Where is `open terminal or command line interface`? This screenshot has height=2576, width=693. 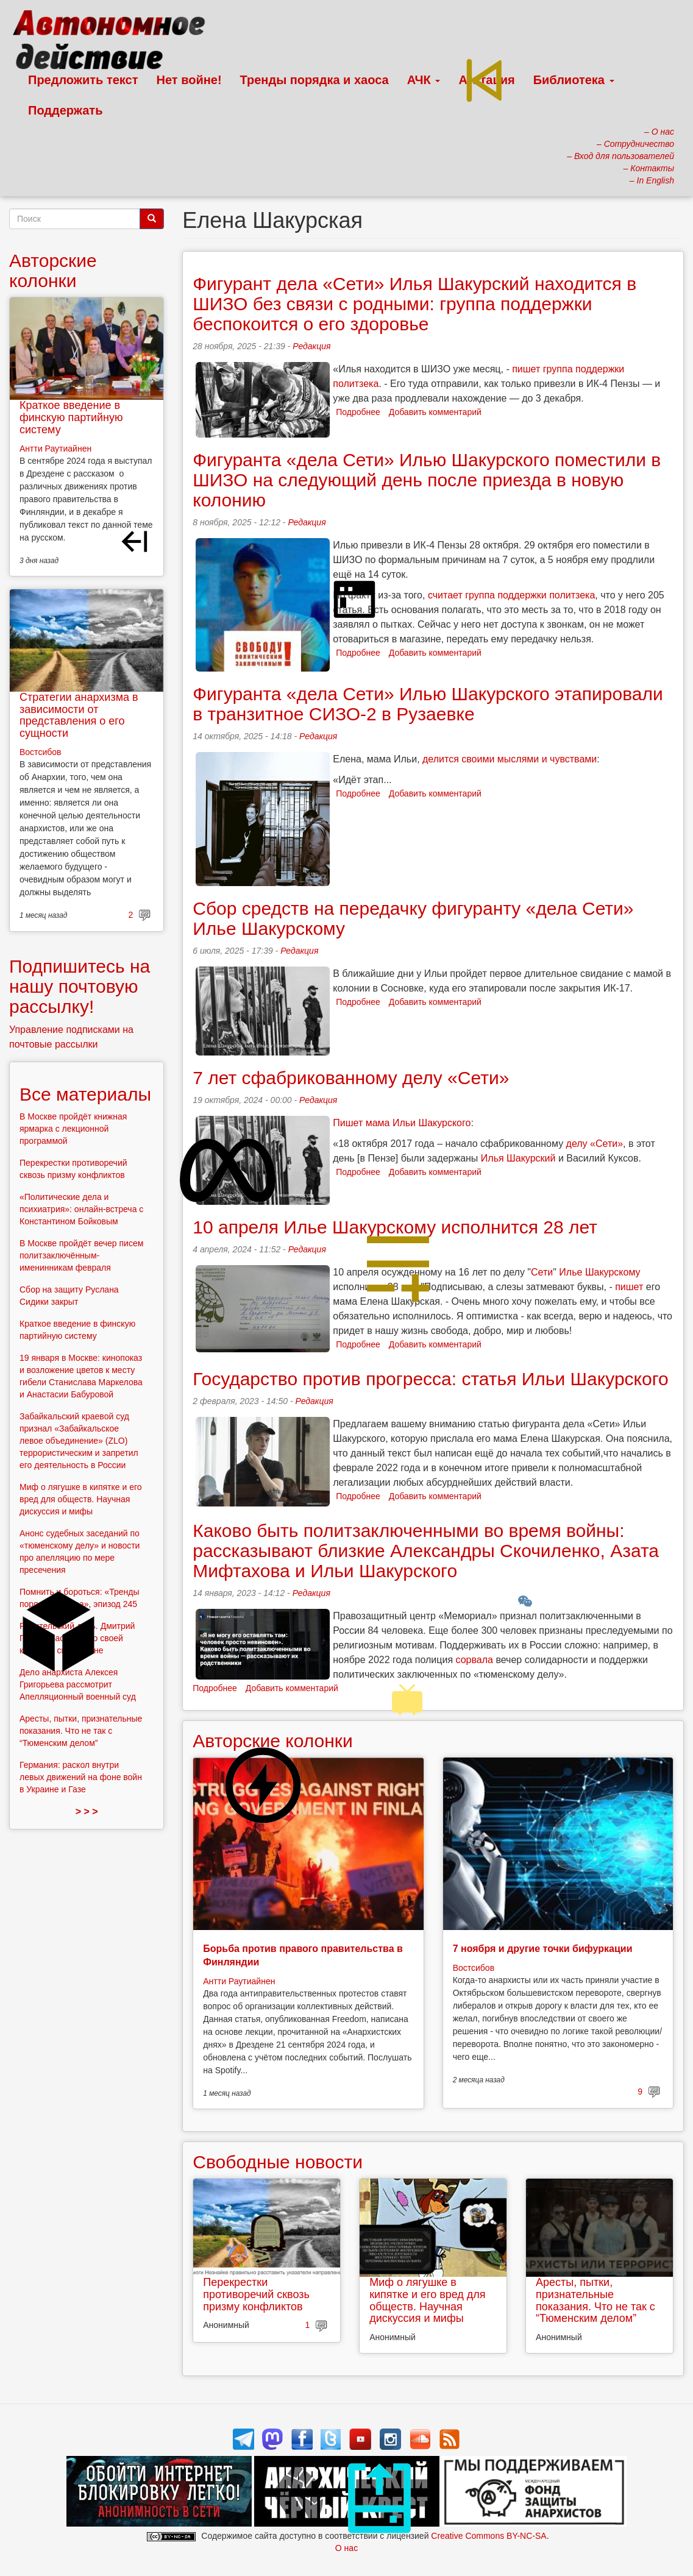
open terminal or command line interface is located at coordinates (354, 599).